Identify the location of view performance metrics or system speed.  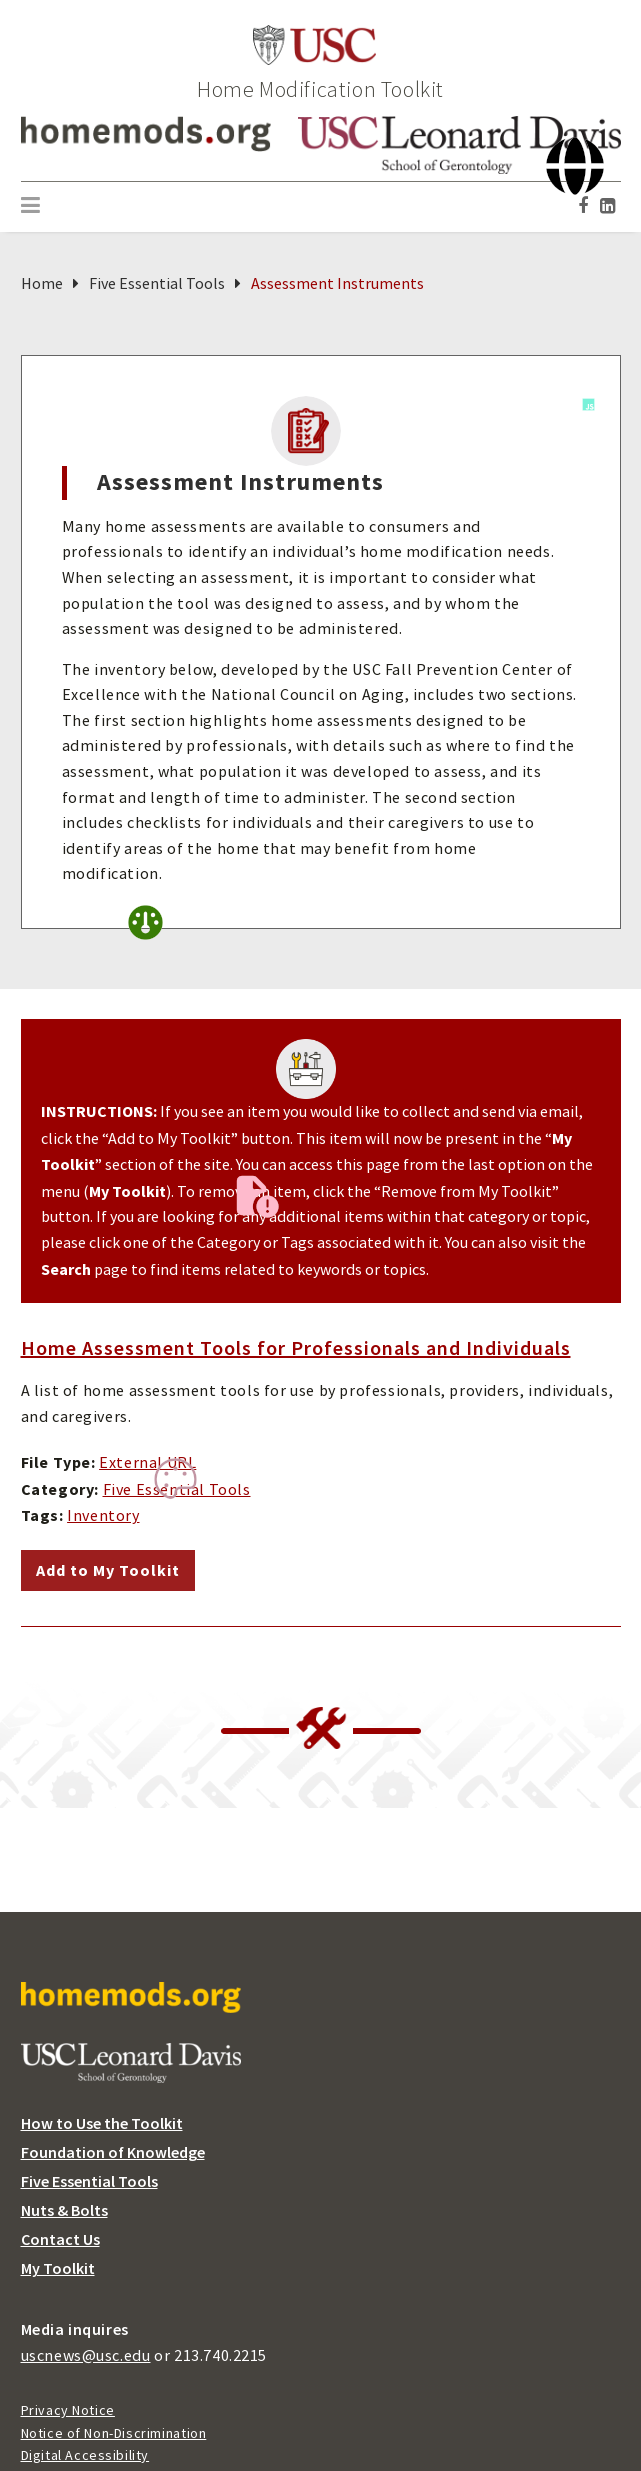
(145, 922).